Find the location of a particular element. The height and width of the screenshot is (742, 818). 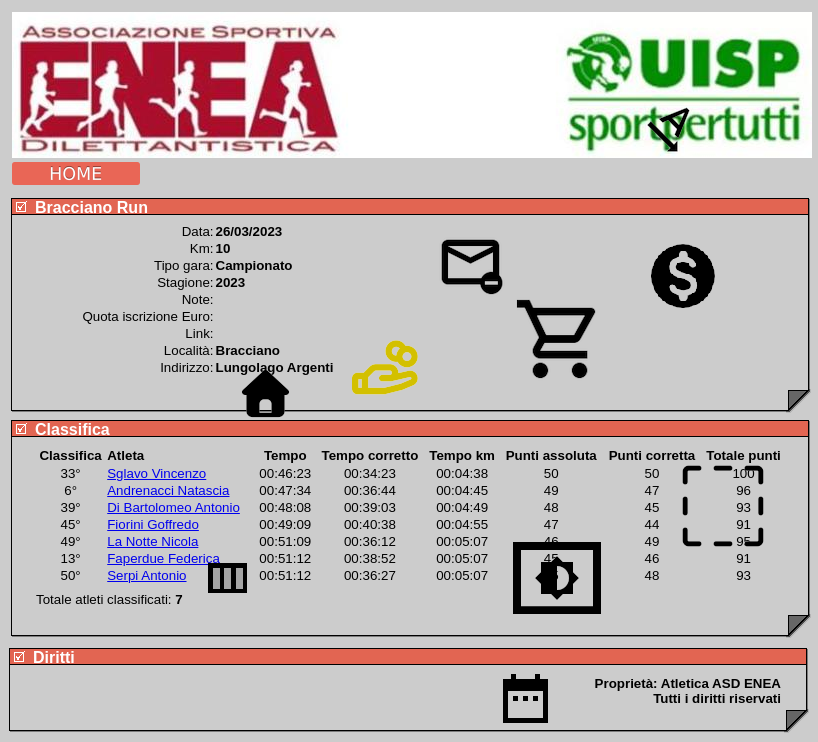

rotate text at a downward angle is located at coordinates (670, 129).